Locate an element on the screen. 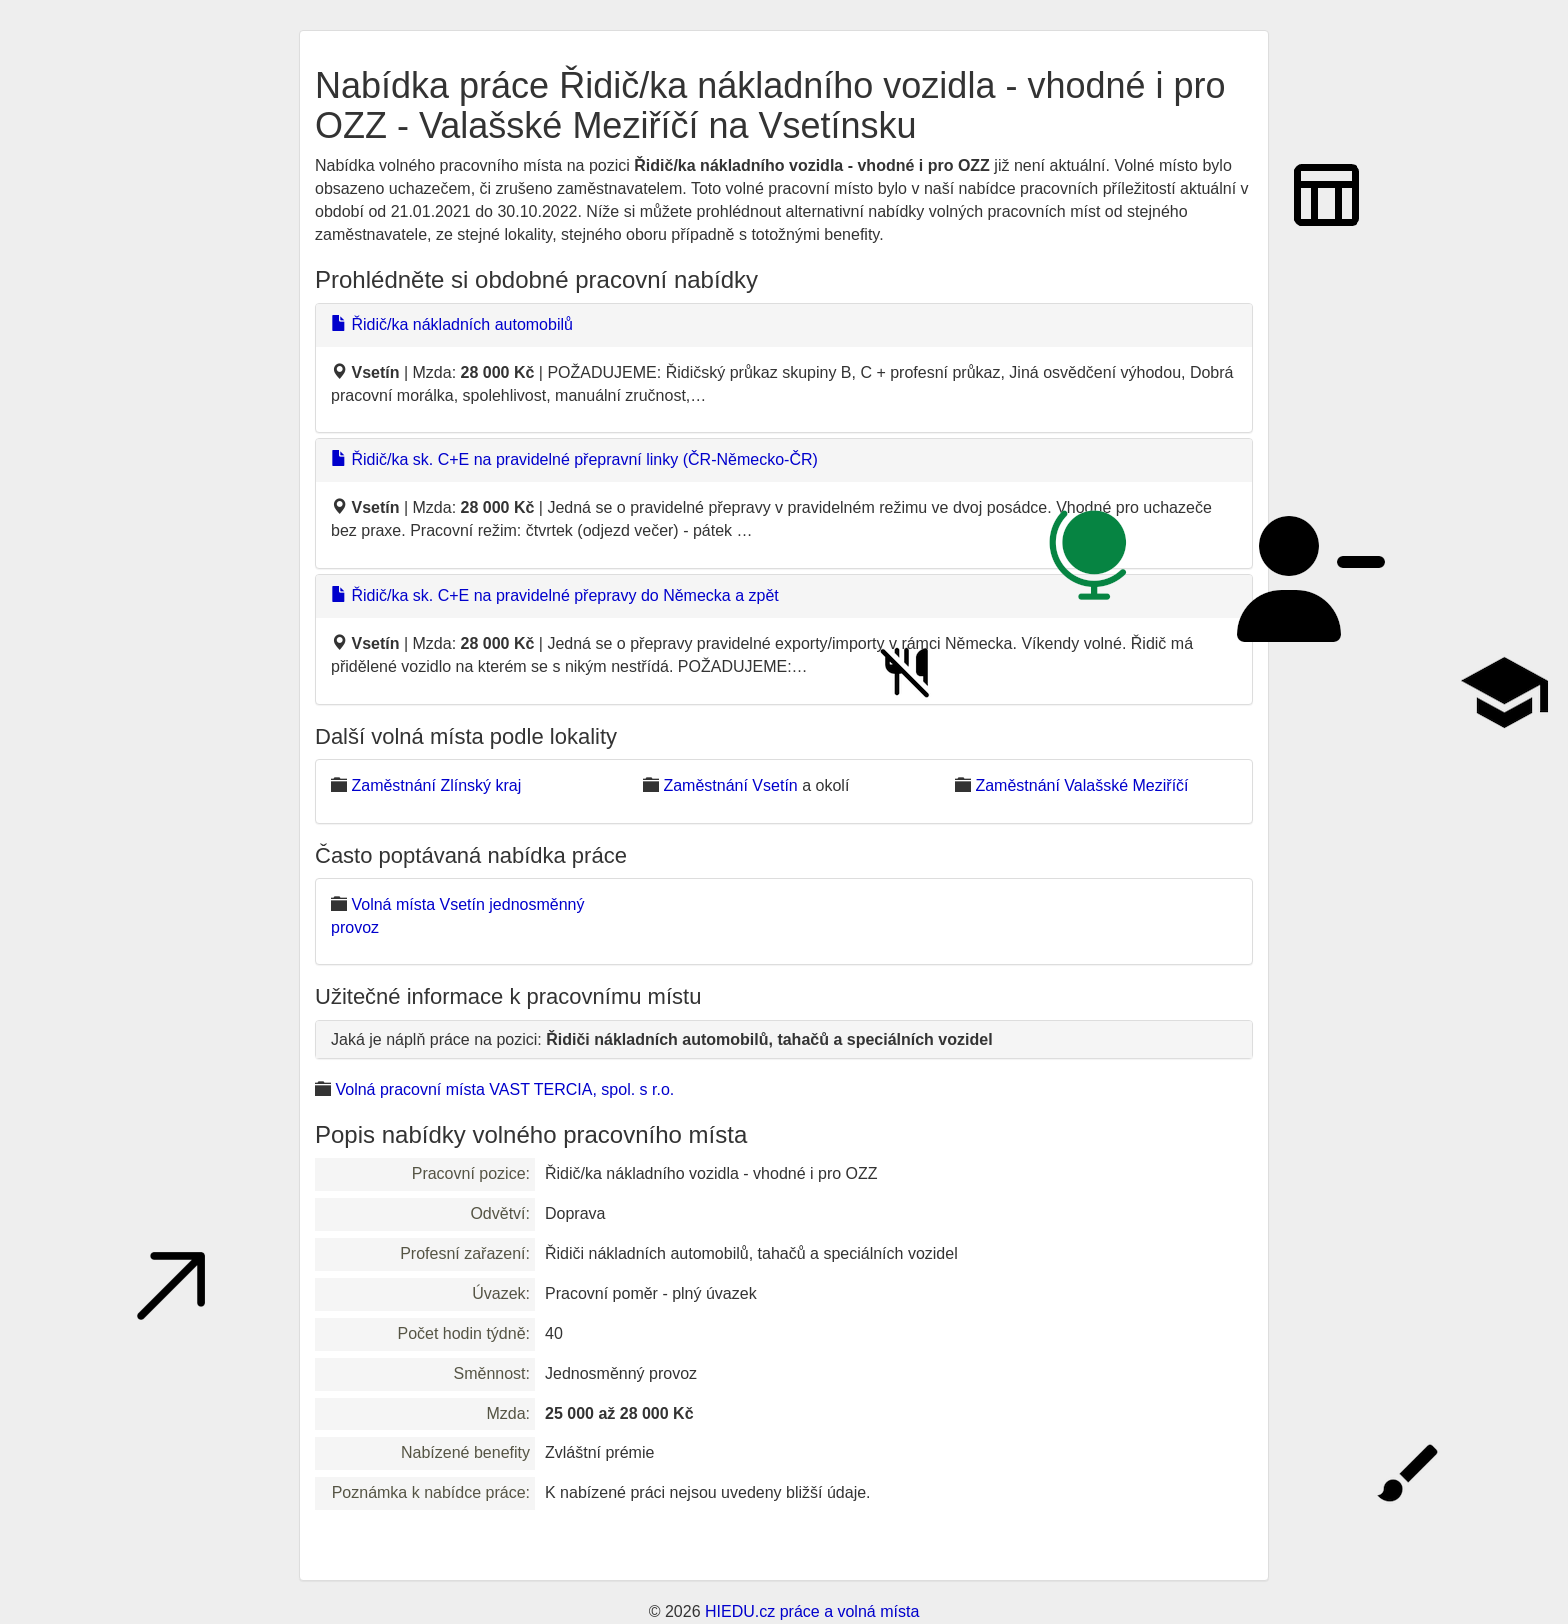 The image size is (1568, 1624). remove a user or contact is located at coordinates (1305, 578).